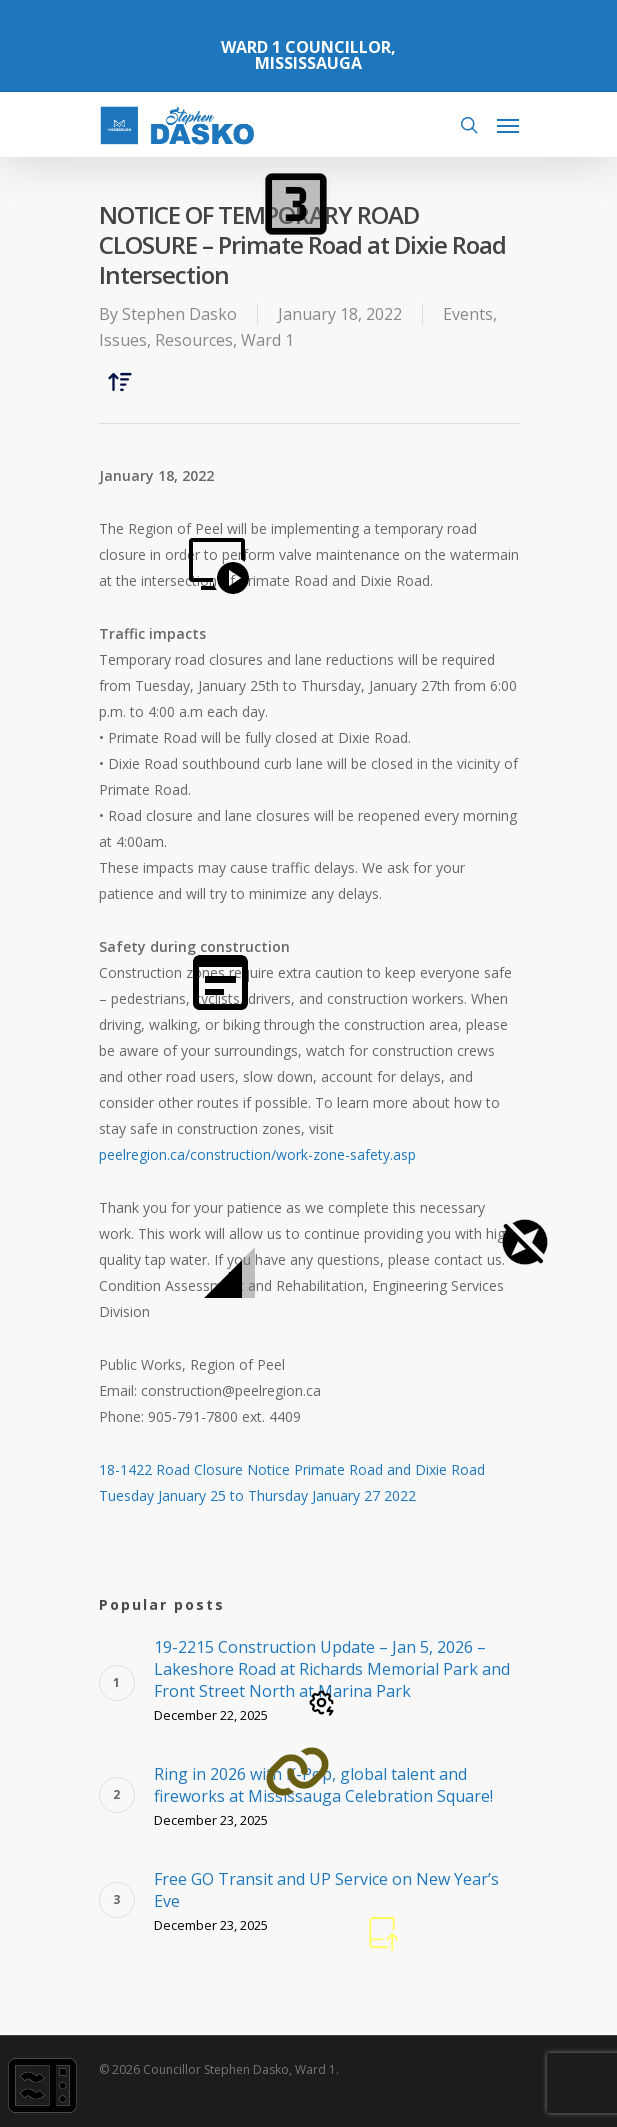 The width and height of the screenshot is (617, 2127). What do you see at coordinates (321, 1702) in the screenshot?
I see `access power or performance settings` at bounding box center [321, 1702].